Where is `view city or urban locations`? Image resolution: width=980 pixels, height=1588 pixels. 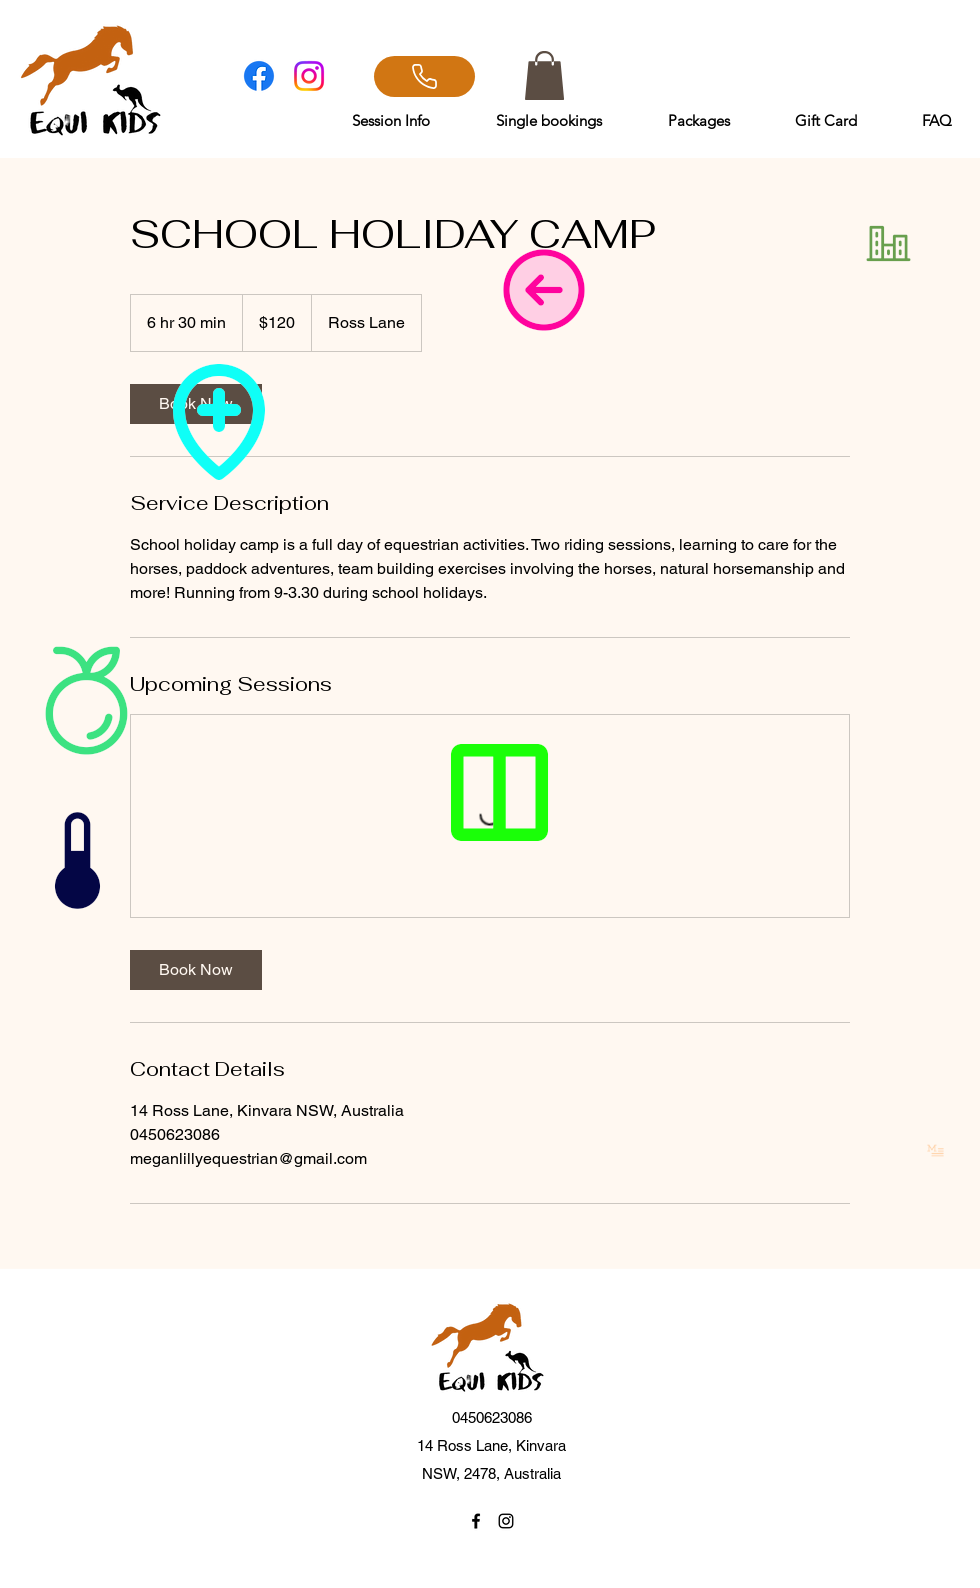
view city or urban locations is located at coordinates (888, 243).